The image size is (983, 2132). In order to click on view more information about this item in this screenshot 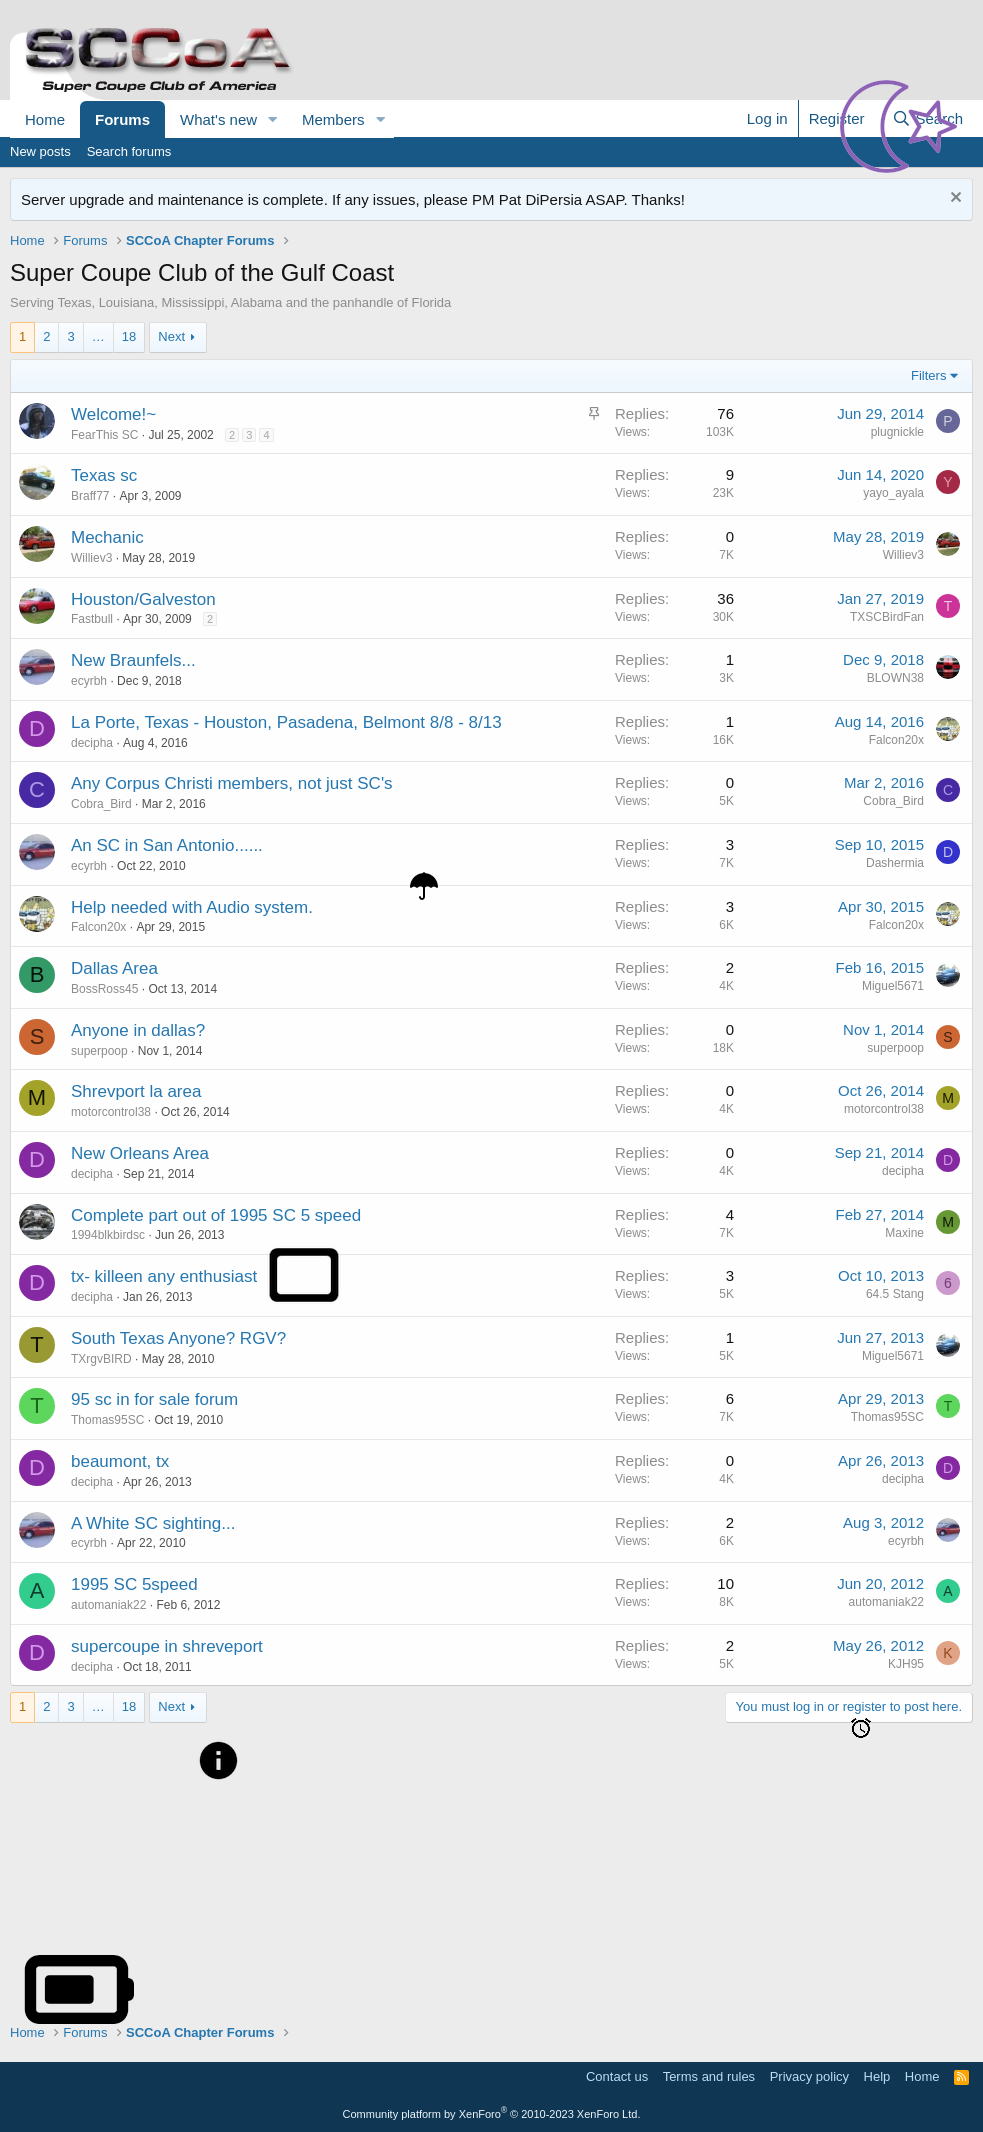, I will do `click(218, 1760)`.